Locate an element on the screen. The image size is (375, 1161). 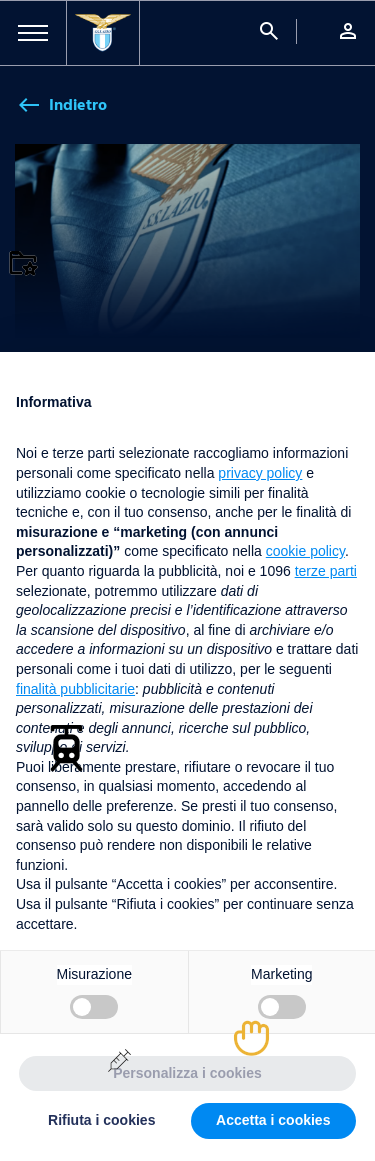
access your favorite or starred folders is located at coordinates (23, 263).